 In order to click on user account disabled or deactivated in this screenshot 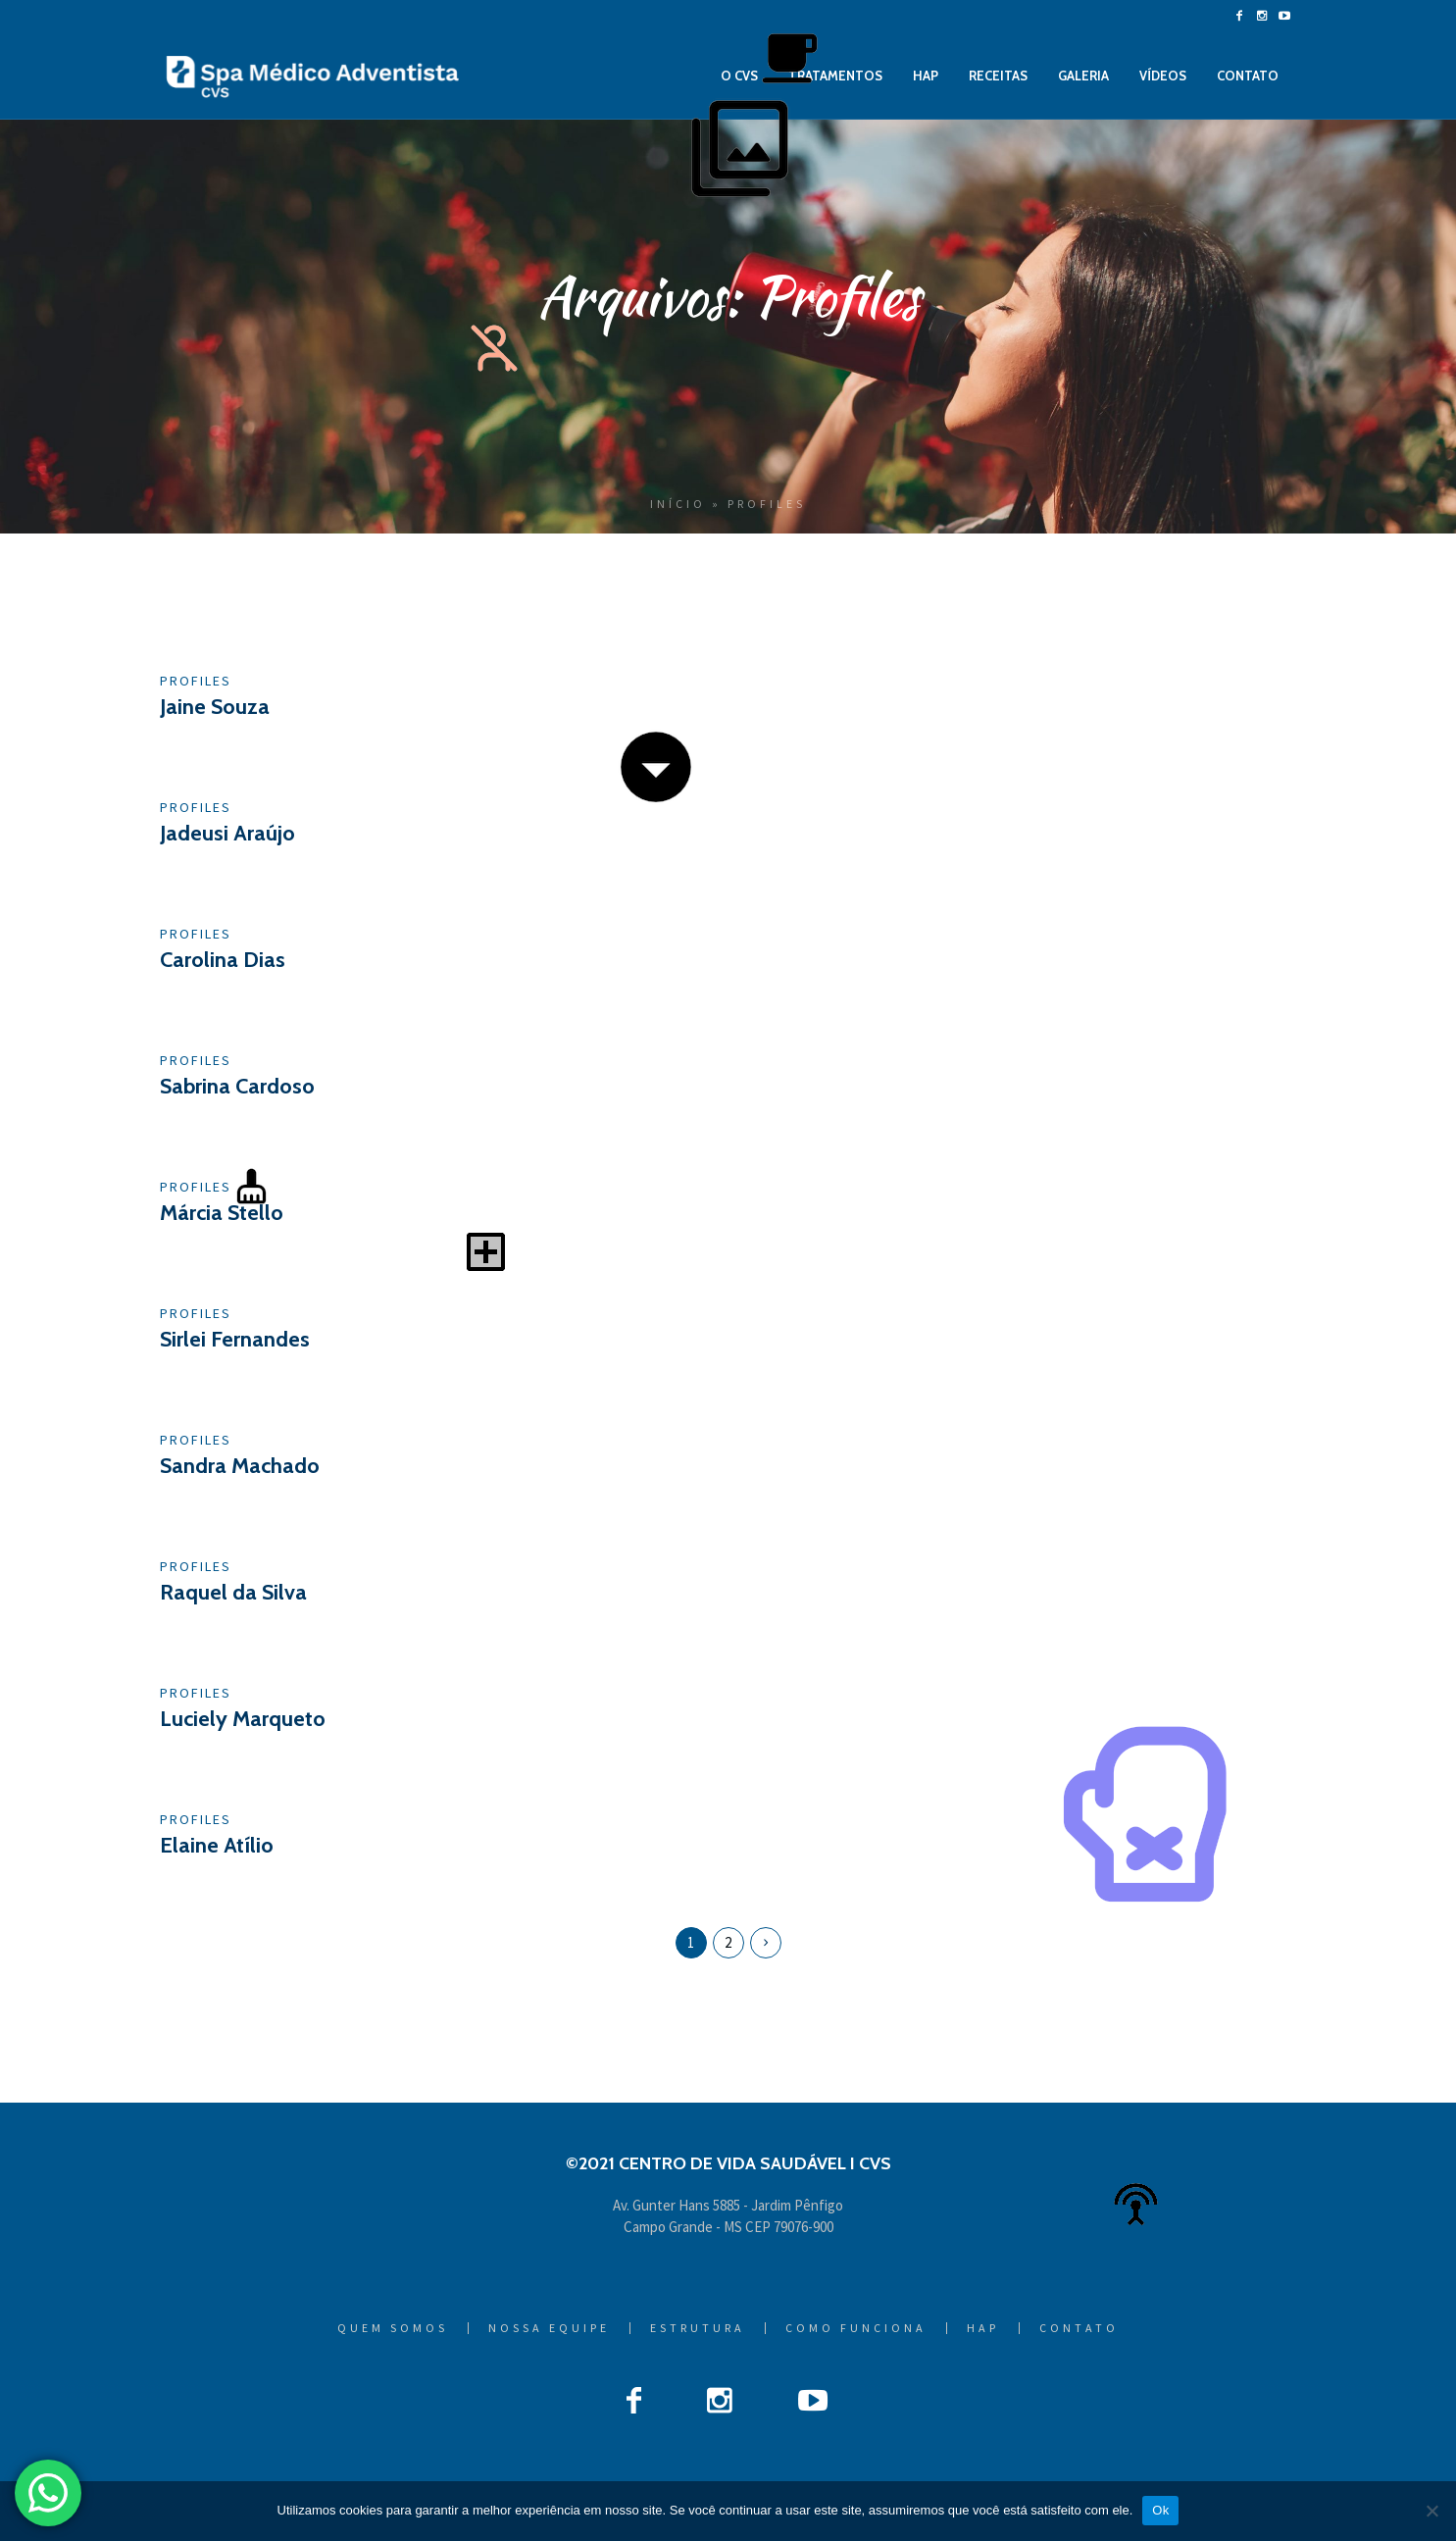, I will do `click(494, 348)`.